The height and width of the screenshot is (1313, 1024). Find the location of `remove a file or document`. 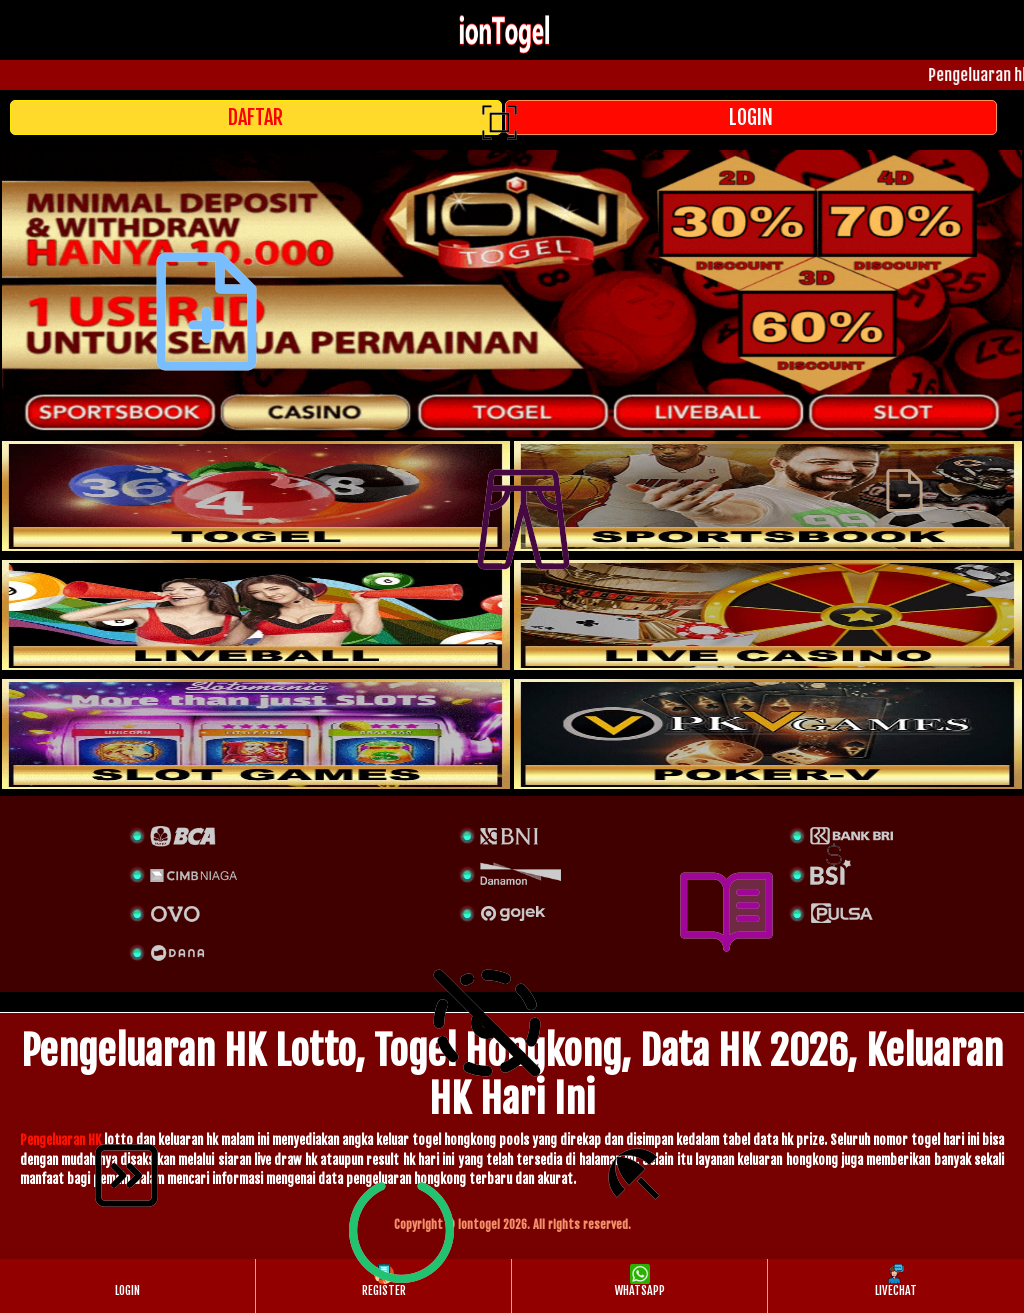

remove a file or document is located at coordinates (904, 490).